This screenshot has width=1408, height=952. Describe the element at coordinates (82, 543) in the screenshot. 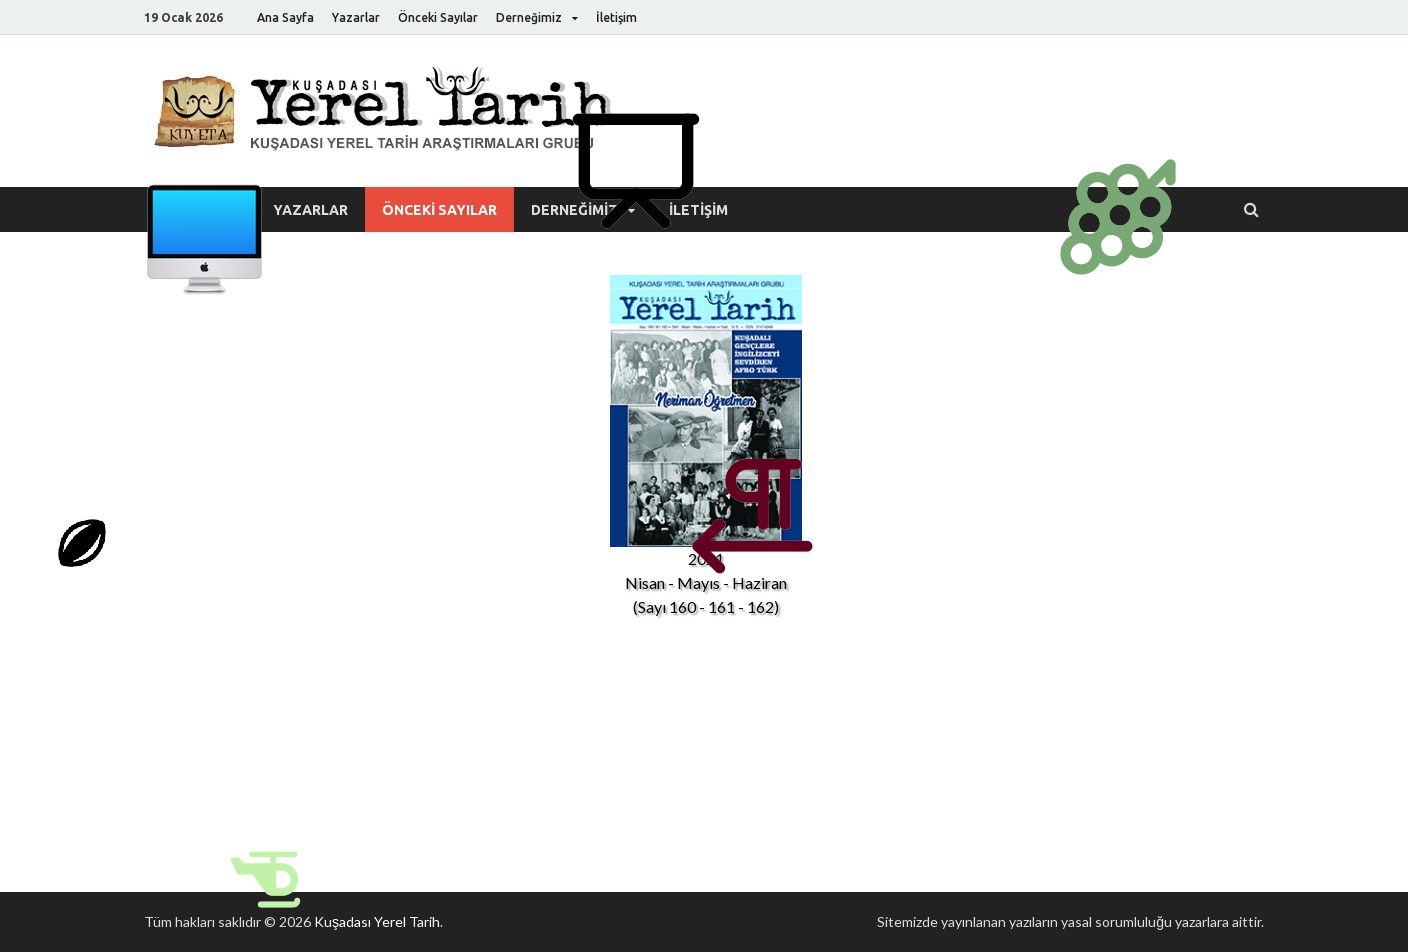

I see `view rugby sports content` at that location.